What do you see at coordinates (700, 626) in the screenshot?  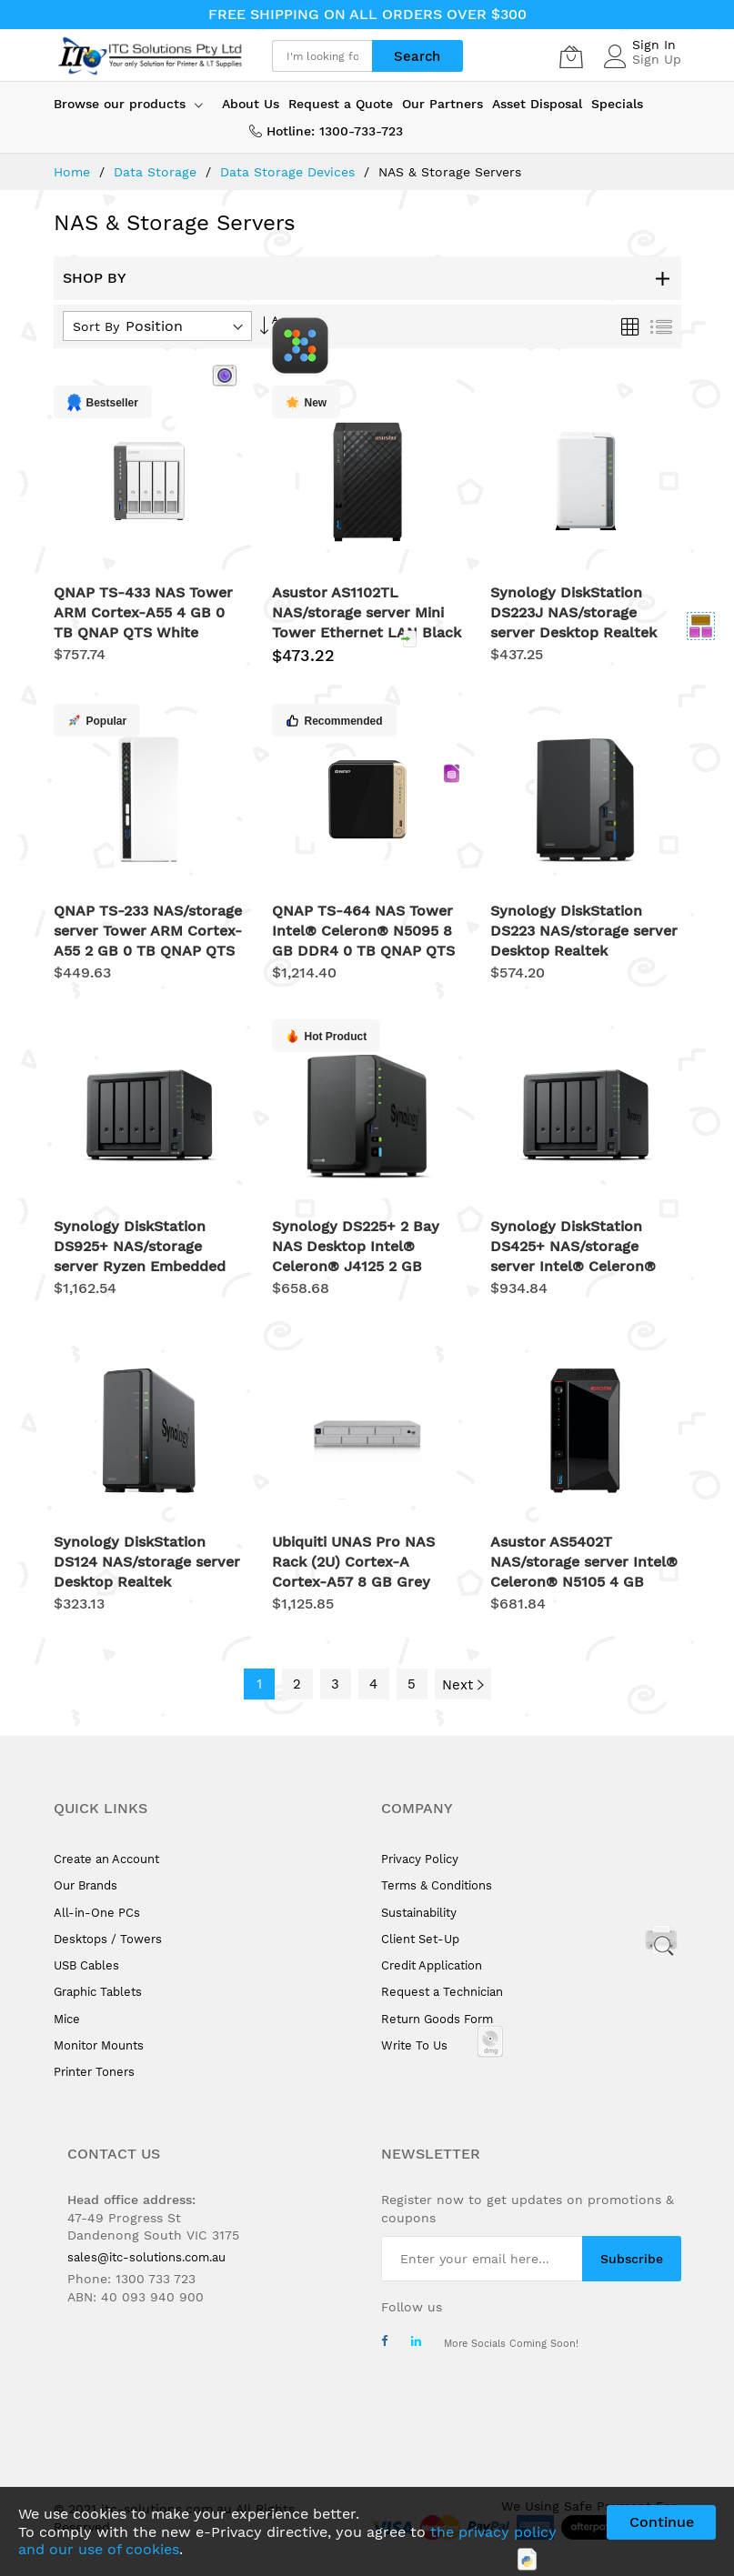 I see `select all items in the current view` at bounding box center [700, 626].